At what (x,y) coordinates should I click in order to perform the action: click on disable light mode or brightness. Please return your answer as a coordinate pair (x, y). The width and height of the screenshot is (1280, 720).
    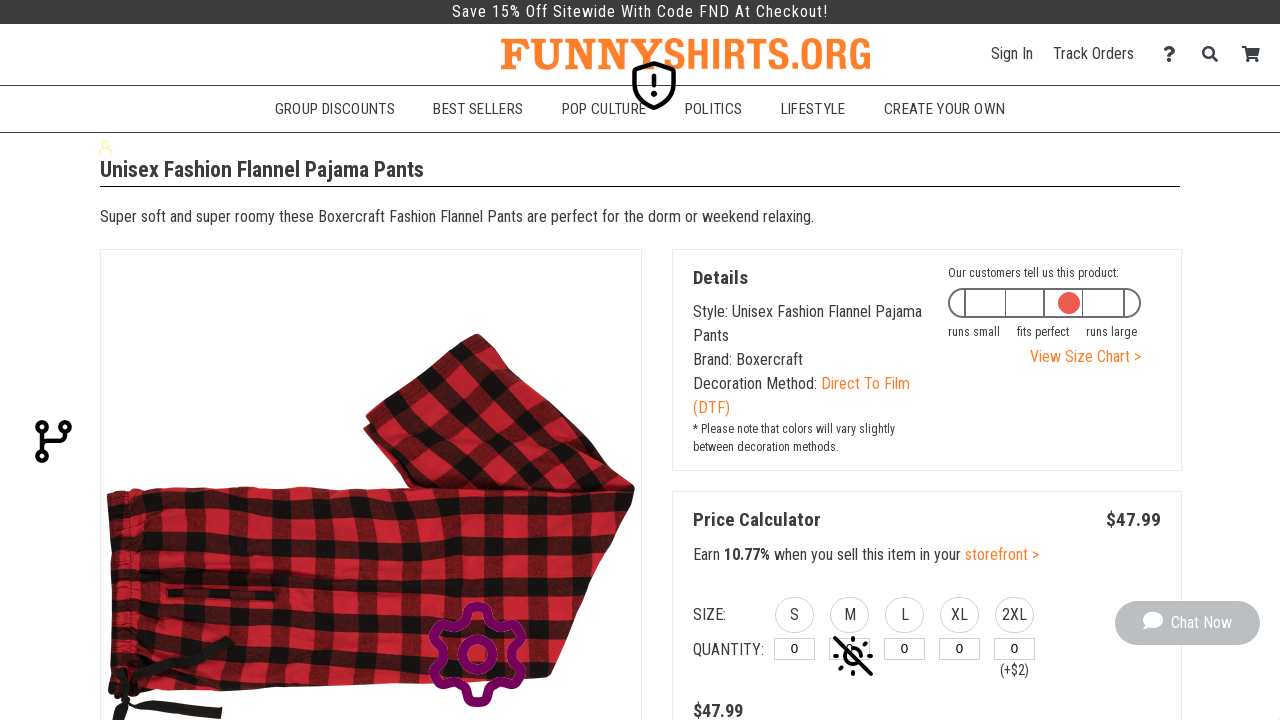
    Looking at the image, I should click on (853, 656).